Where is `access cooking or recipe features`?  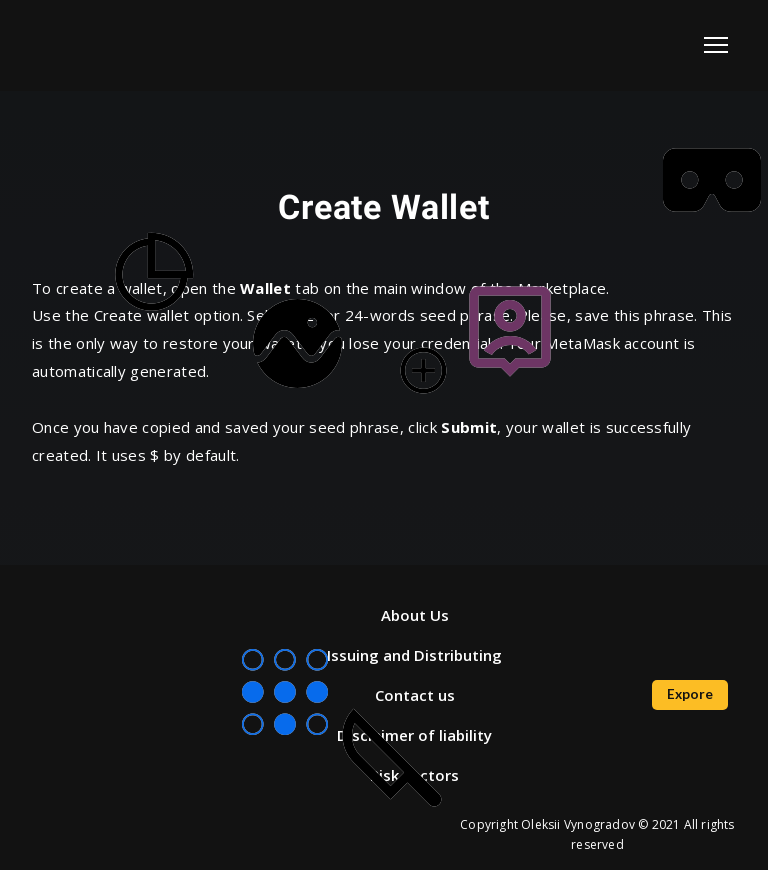 access cooking or recipe features is located at coordinates (390, 759).